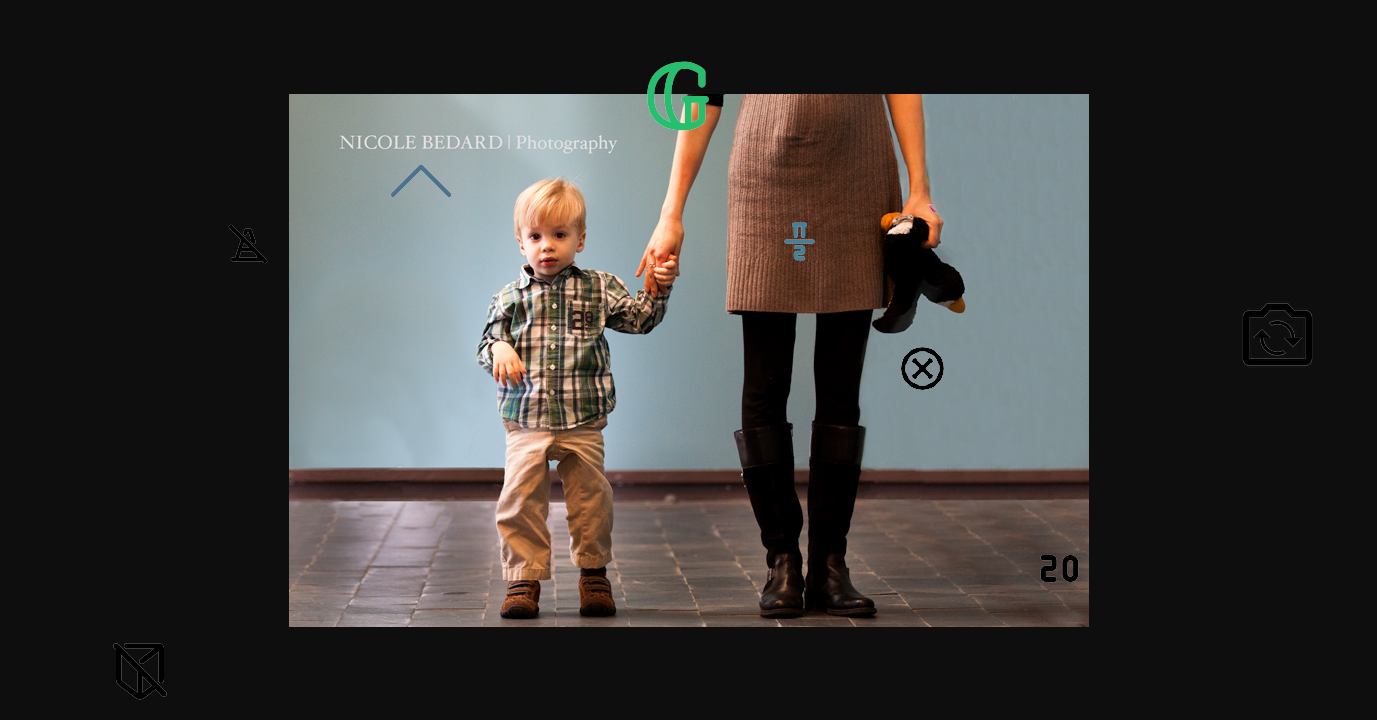  I want to click on disable light refraction or spectrum effects, so click(140, 670).